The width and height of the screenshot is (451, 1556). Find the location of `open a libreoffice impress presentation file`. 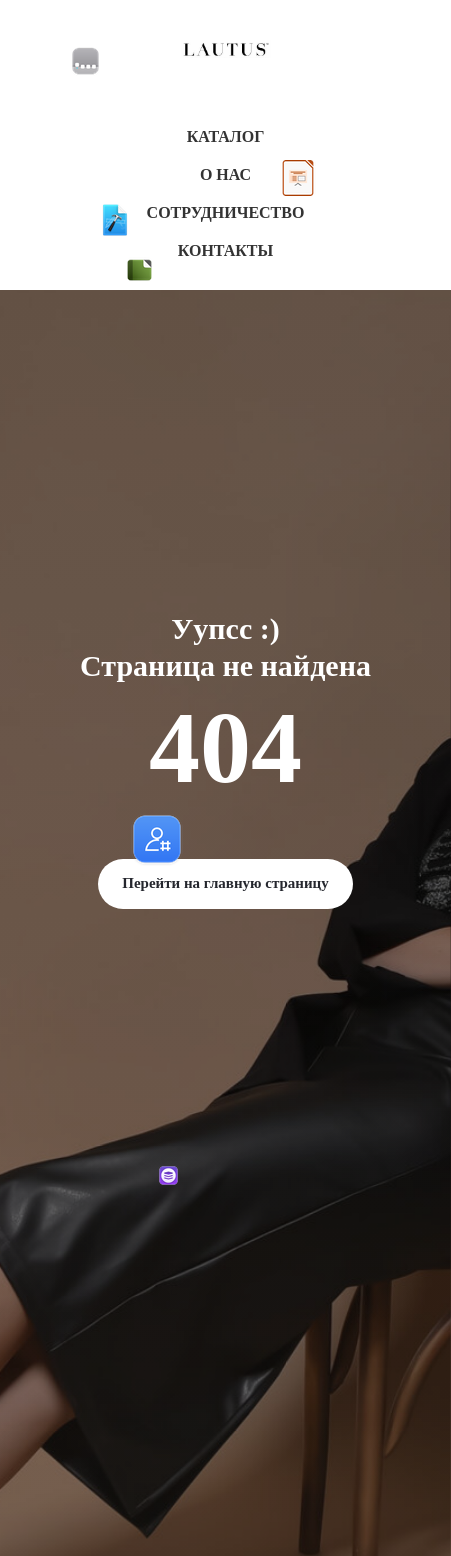

open a libreoffice impress presentation file is located at coordinates (298, 178).